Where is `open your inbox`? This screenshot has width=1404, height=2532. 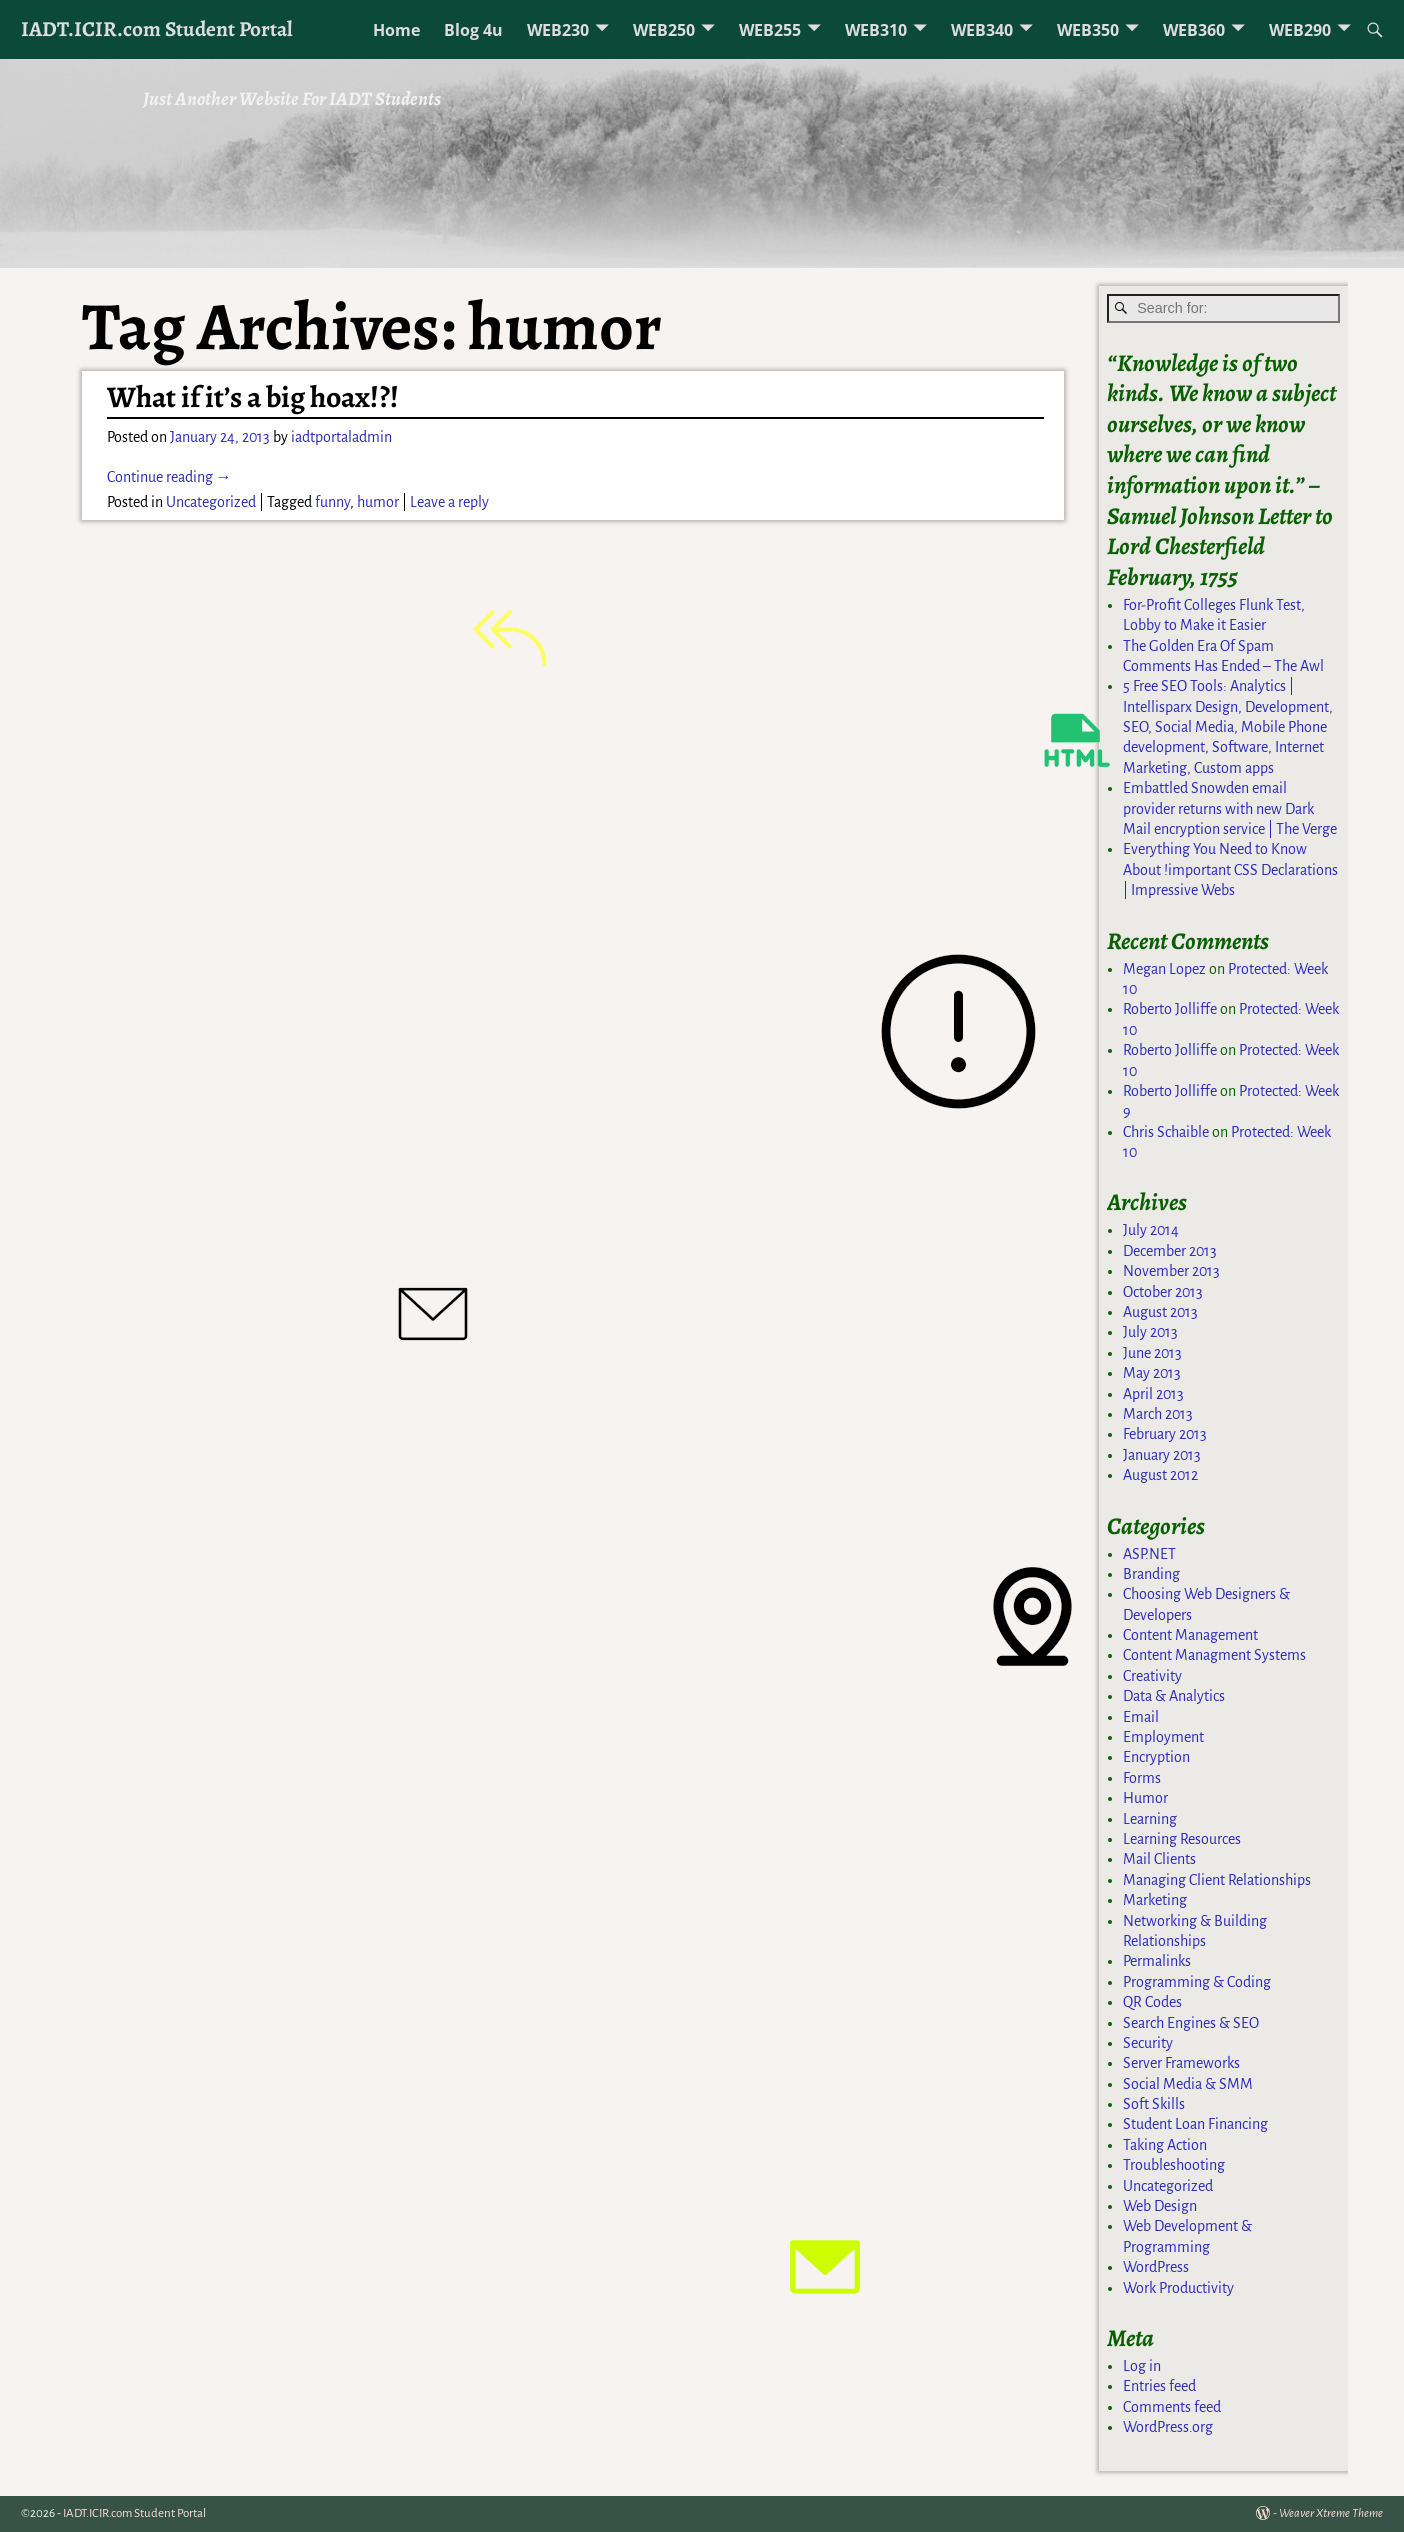
open your inbox is located at coordinates (825, 2267).